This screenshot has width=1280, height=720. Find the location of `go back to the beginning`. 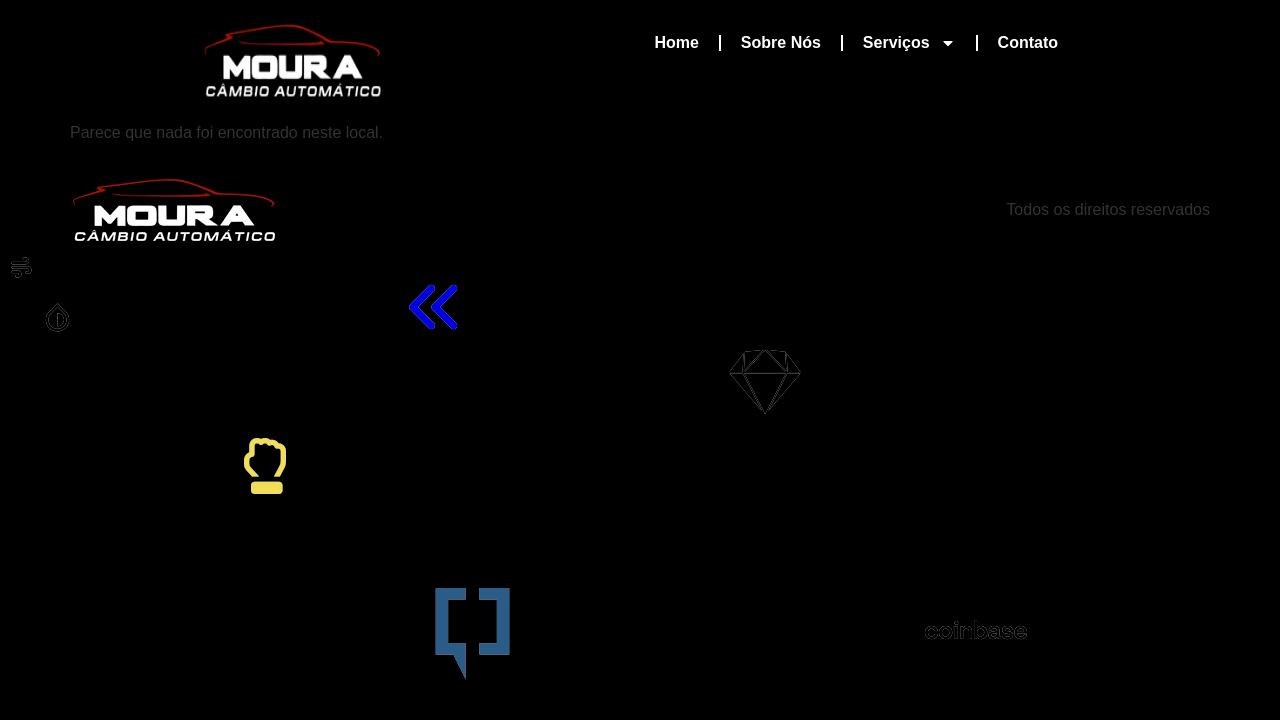

go back to the beginning is located at coordinates (435, 307).